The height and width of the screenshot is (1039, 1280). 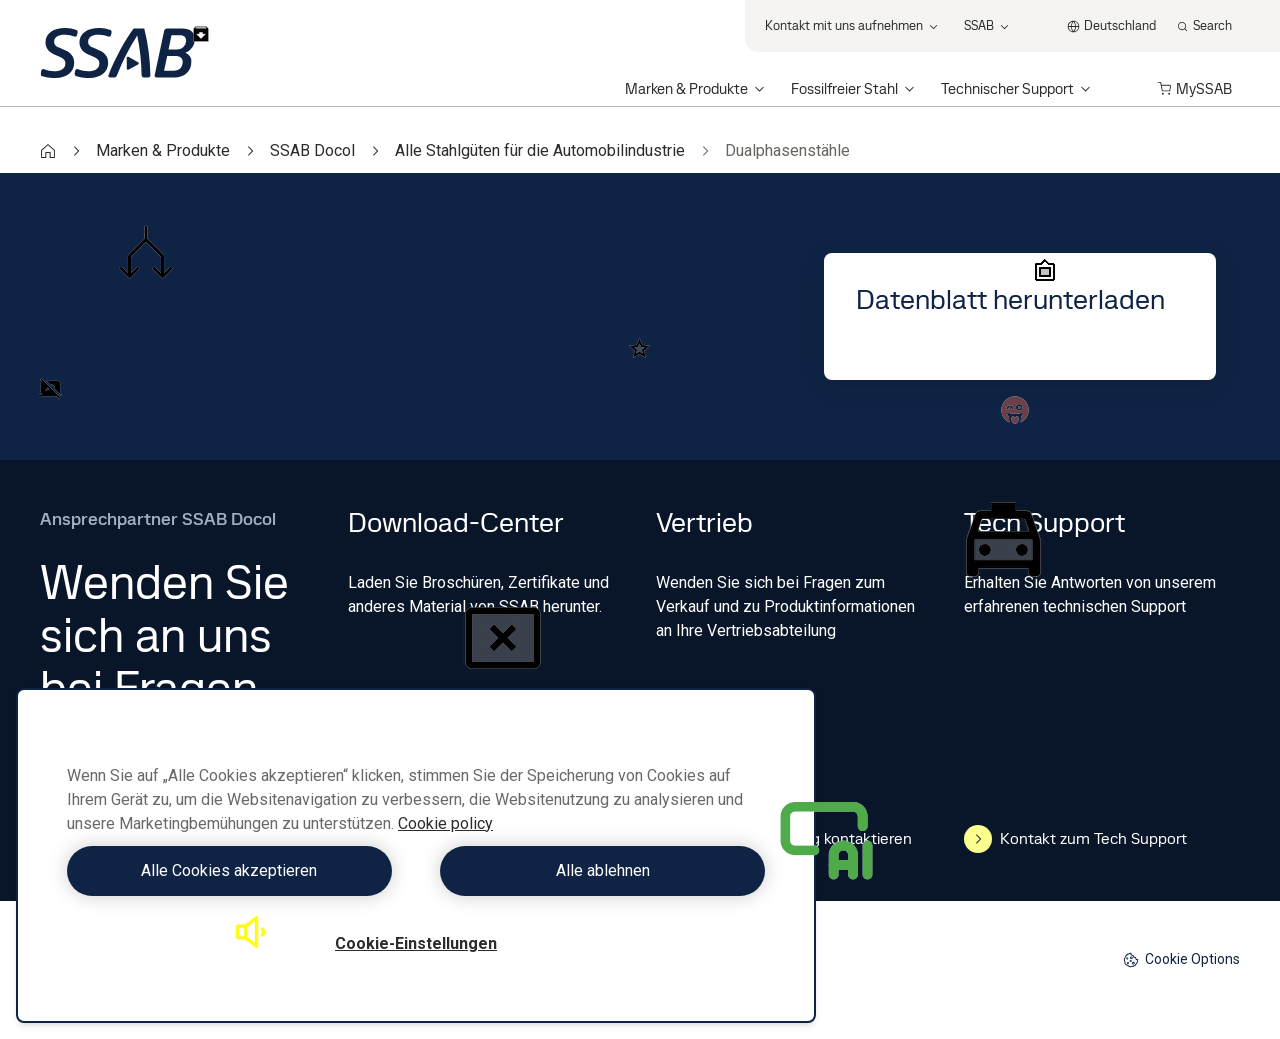 I want to click on split content into multiple paths, so click(x=146, y=254).